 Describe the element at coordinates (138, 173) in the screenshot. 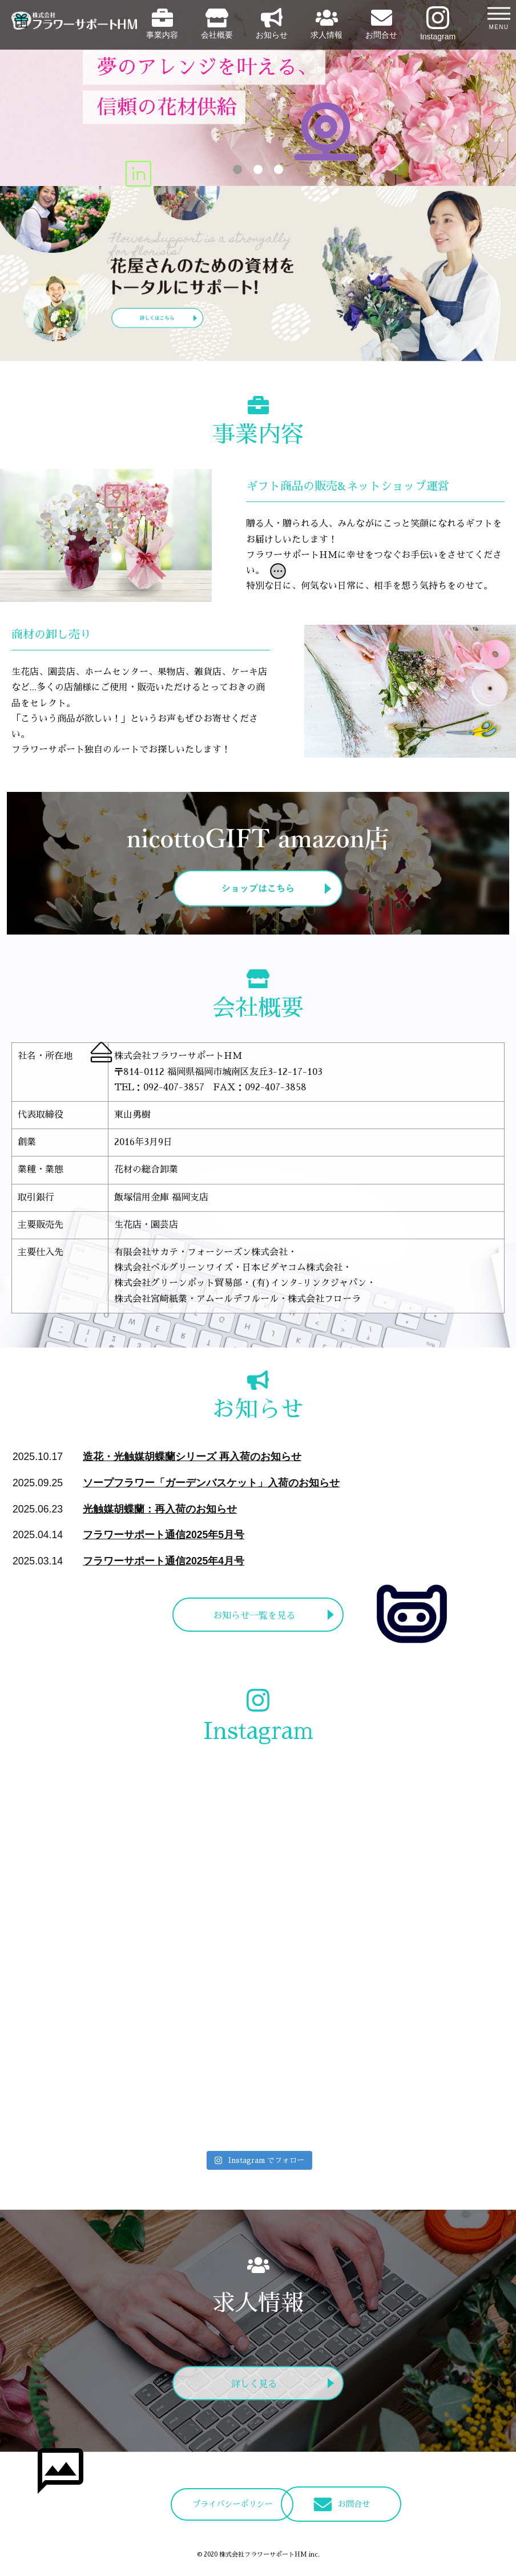

I see `open LinkedIn profile or app` at that location.